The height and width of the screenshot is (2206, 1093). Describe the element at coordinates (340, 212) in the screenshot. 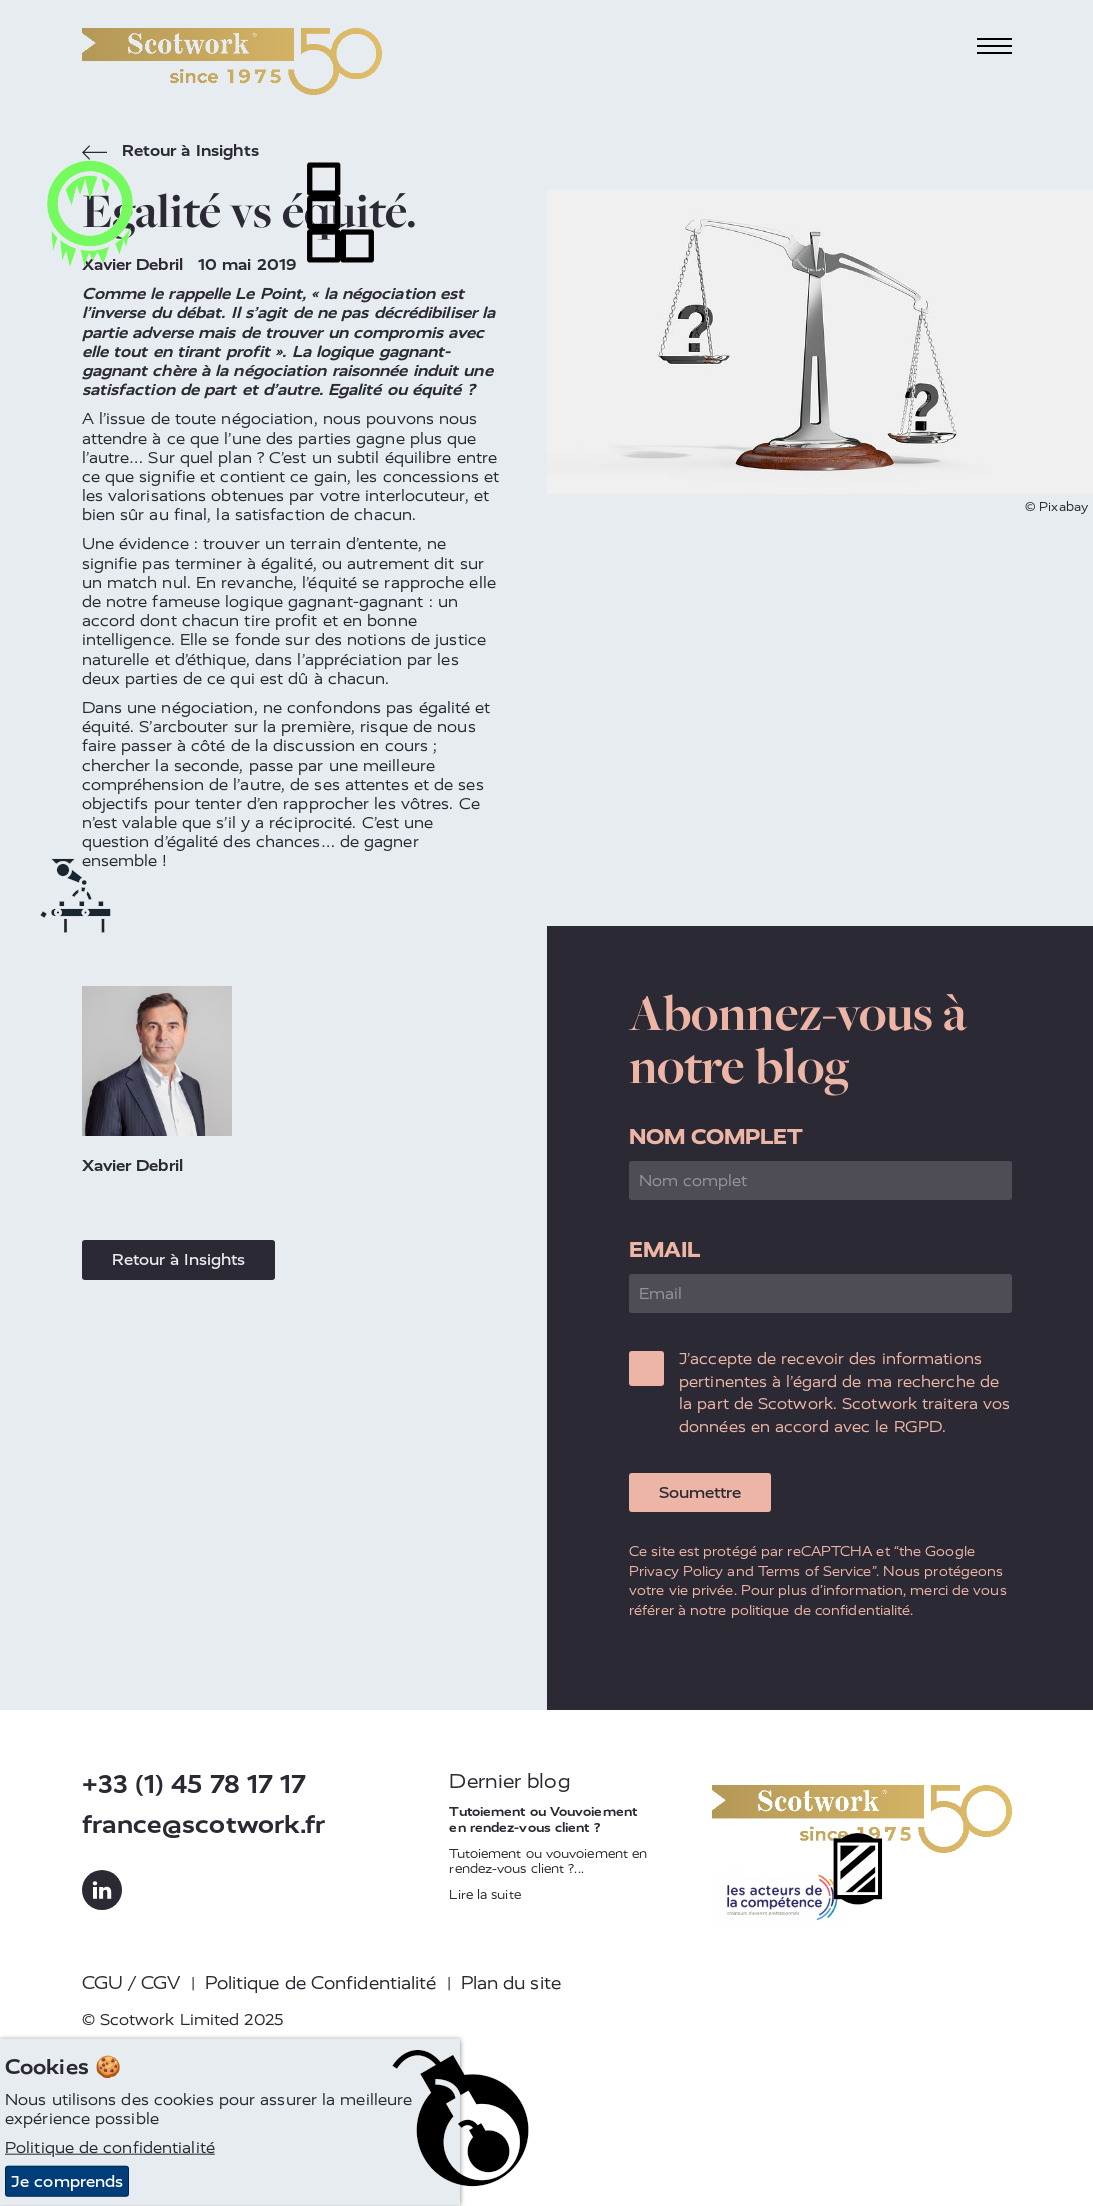

I see `indicates an L-shaped tetromino piece in a puzzle game` at that location.